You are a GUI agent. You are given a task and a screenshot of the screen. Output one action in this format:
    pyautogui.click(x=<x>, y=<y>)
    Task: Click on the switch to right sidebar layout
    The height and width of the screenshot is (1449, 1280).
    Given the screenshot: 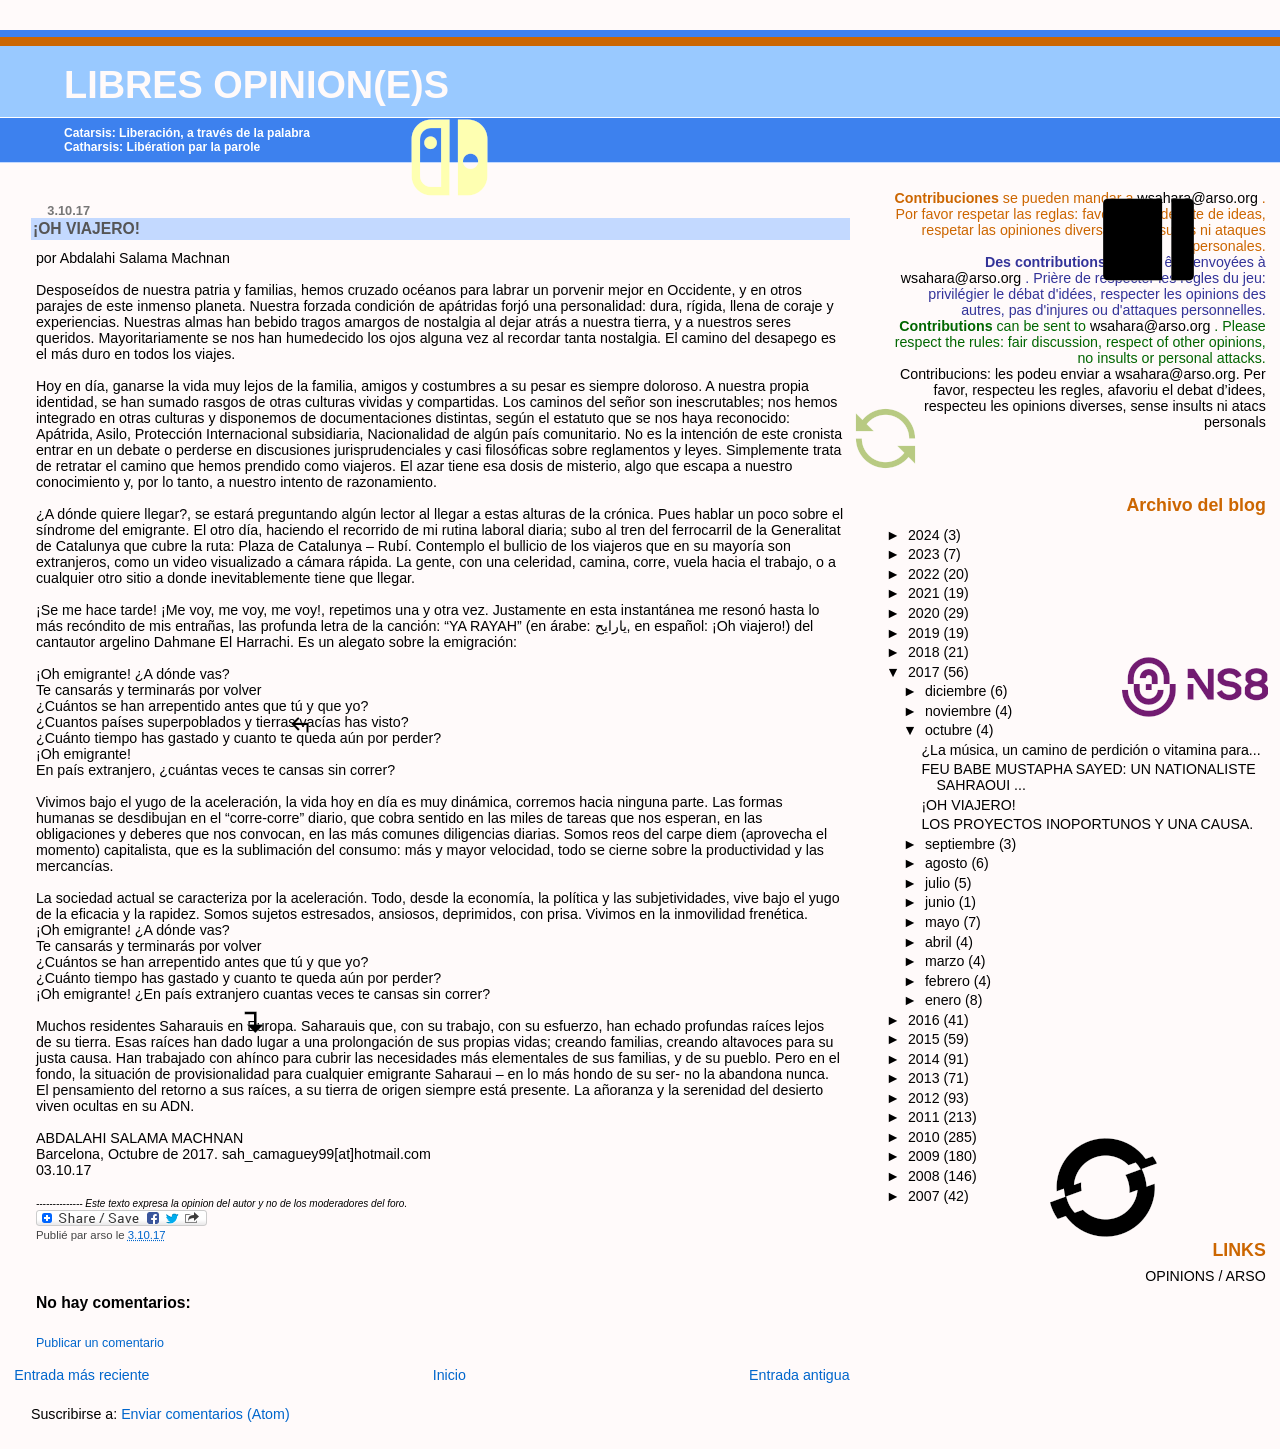 What is the action you would take?
    pyautogui.click(x=1148, y=239)
    